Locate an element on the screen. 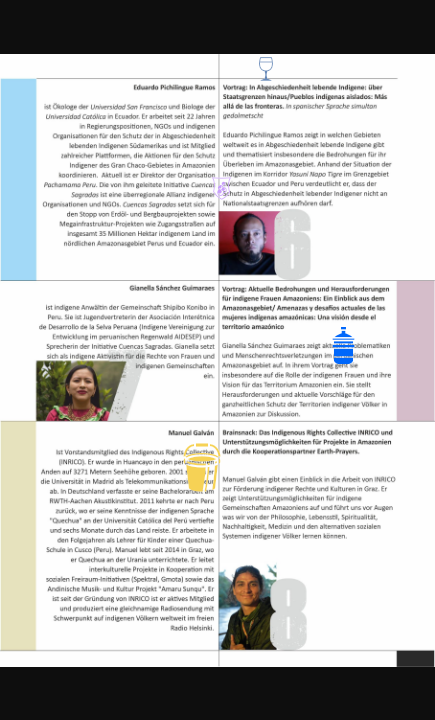  indicates acid resistance or protection status is located at coordinates (221, 188).